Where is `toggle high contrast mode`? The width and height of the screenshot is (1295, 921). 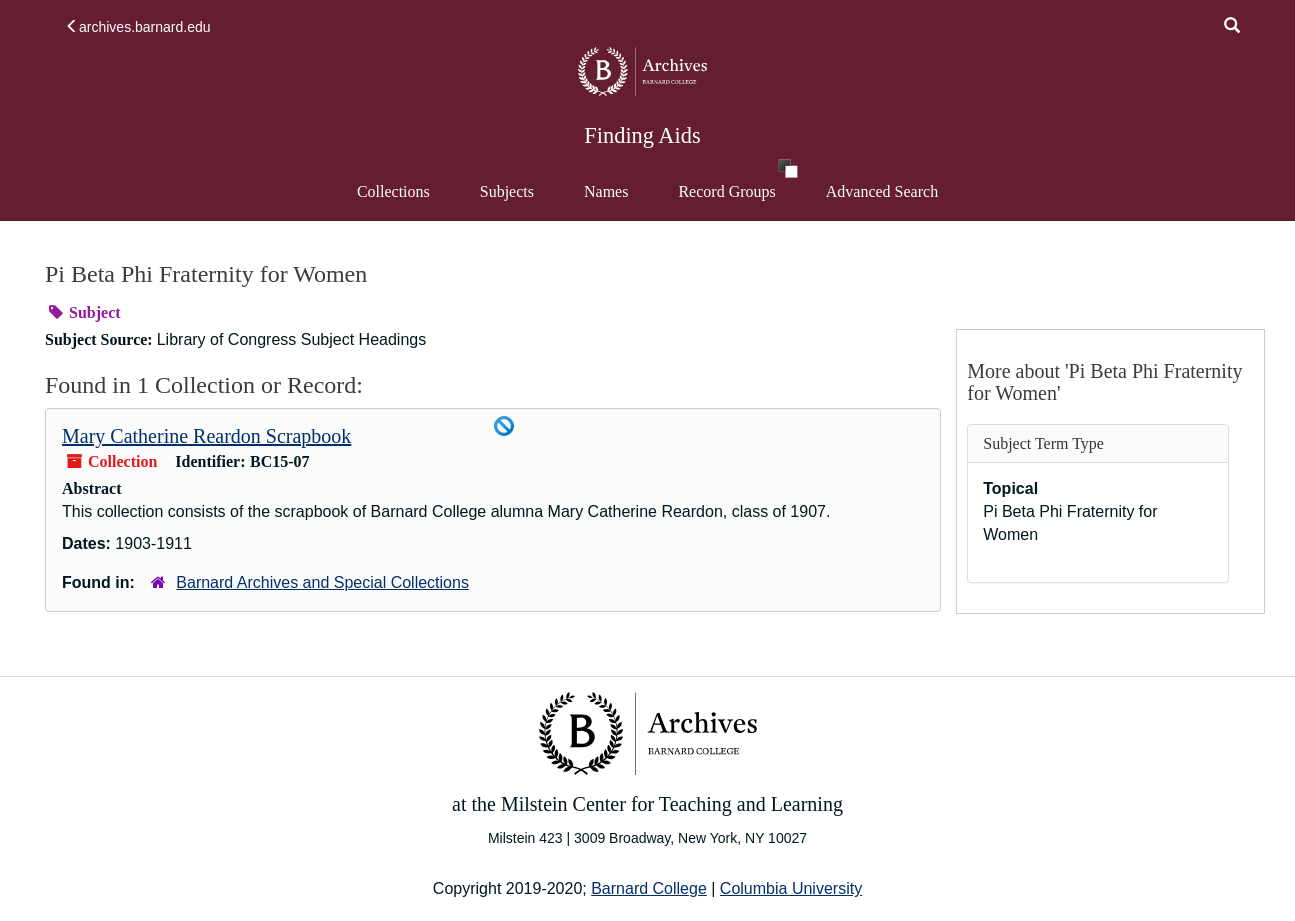
toggle high contrast mode is located at coordinates (788, 169).